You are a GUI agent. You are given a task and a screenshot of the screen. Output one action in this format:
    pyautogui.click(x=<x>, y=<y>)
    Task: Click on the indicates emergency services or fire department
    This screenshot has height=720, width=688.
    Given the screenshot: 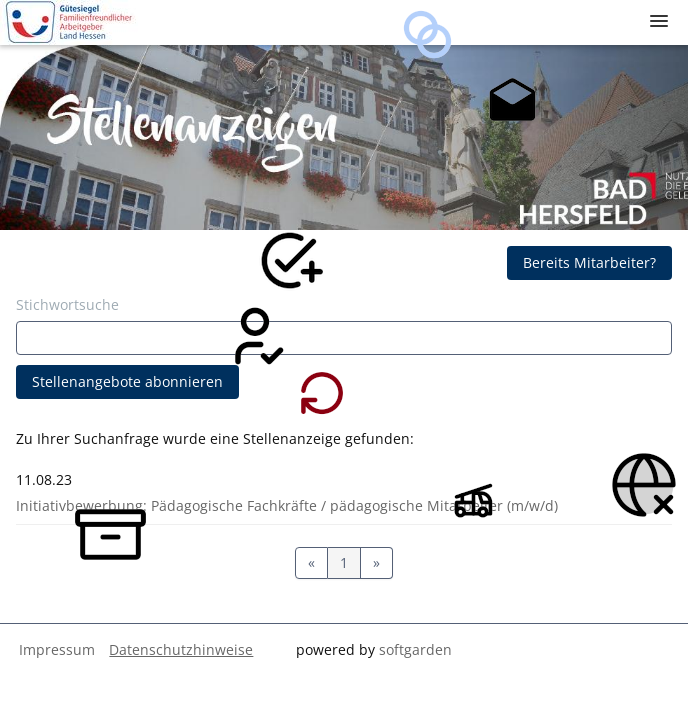 What is the action you would take?
    pyautogui.click(x=473, y=502)
    